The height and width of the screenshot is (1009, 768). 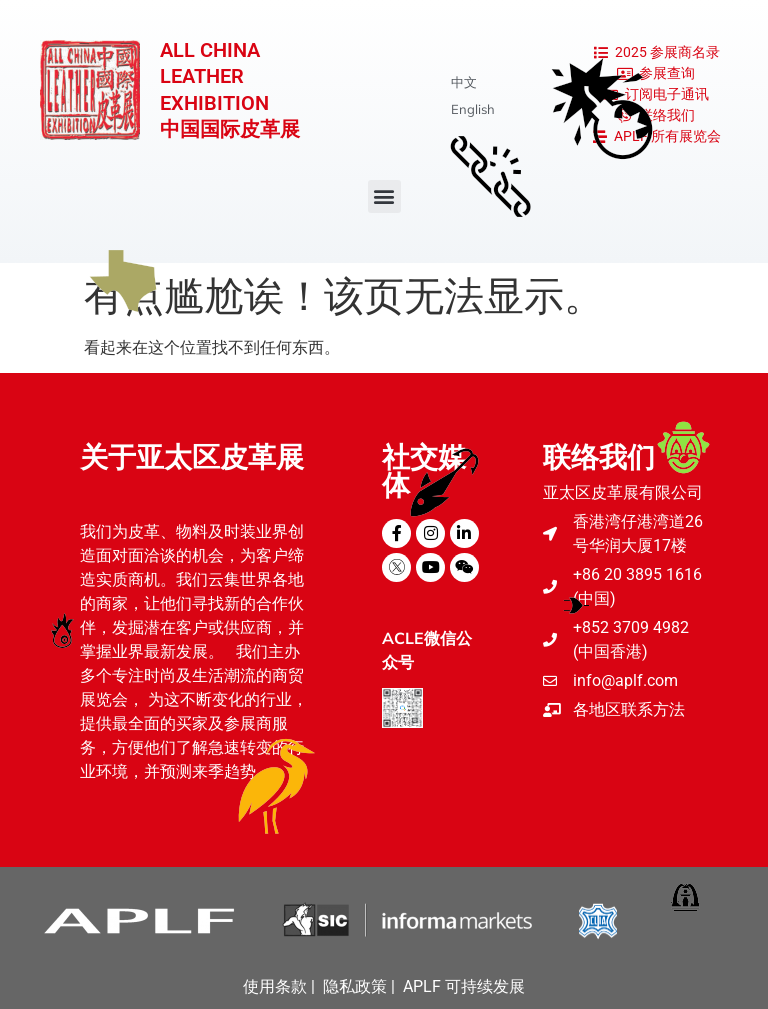 I want to click on disconnect or unlink accounts, so click(x=490, y=176).